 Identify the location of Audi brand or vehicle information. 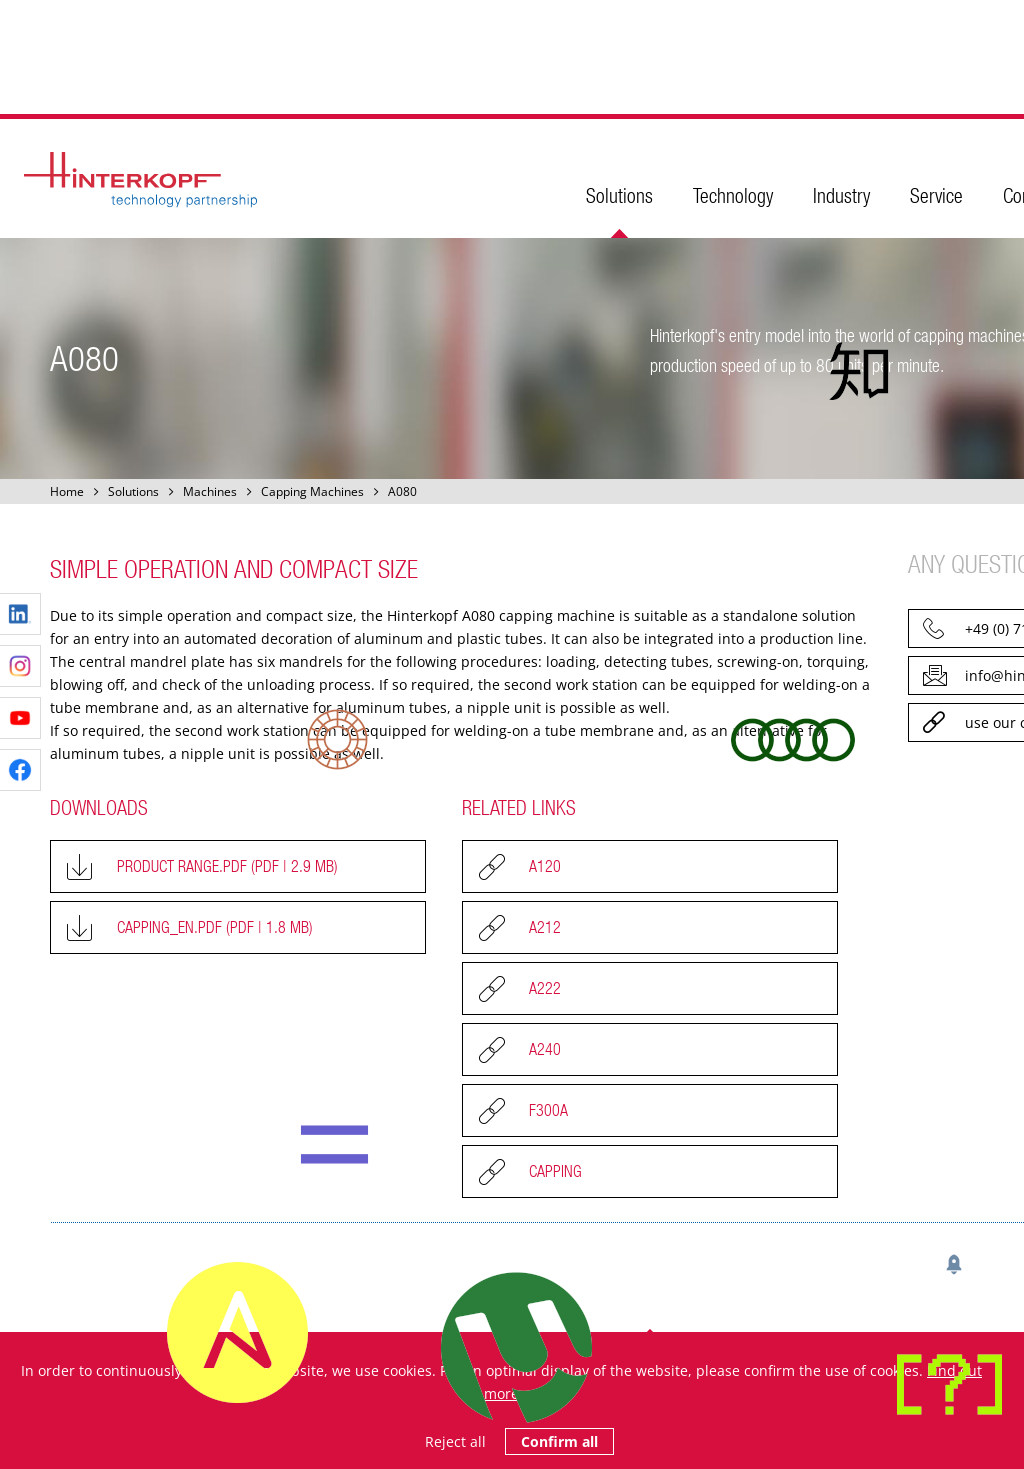
(793, 740).